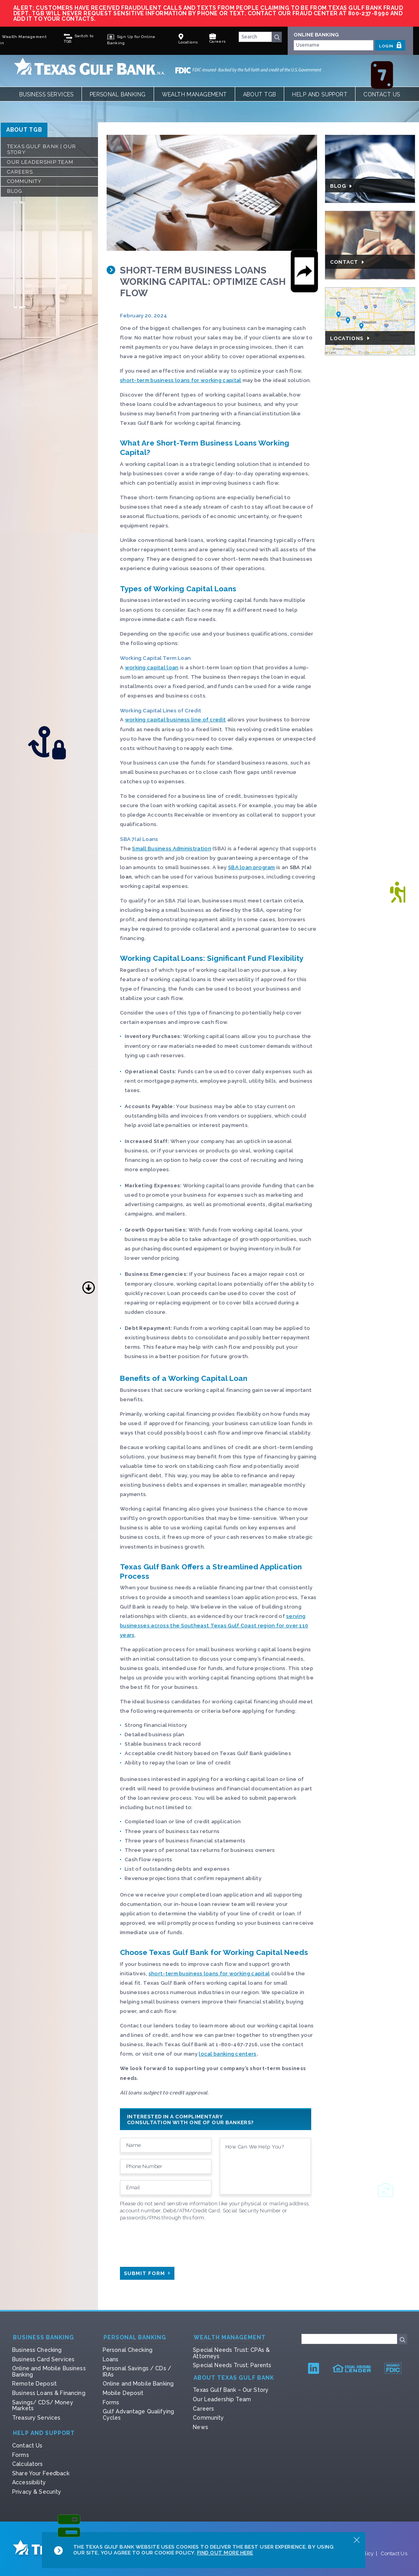  Describe the element at coordinates (69, 2526) in the screenshot. I see `view task list or to-do items` at that location.